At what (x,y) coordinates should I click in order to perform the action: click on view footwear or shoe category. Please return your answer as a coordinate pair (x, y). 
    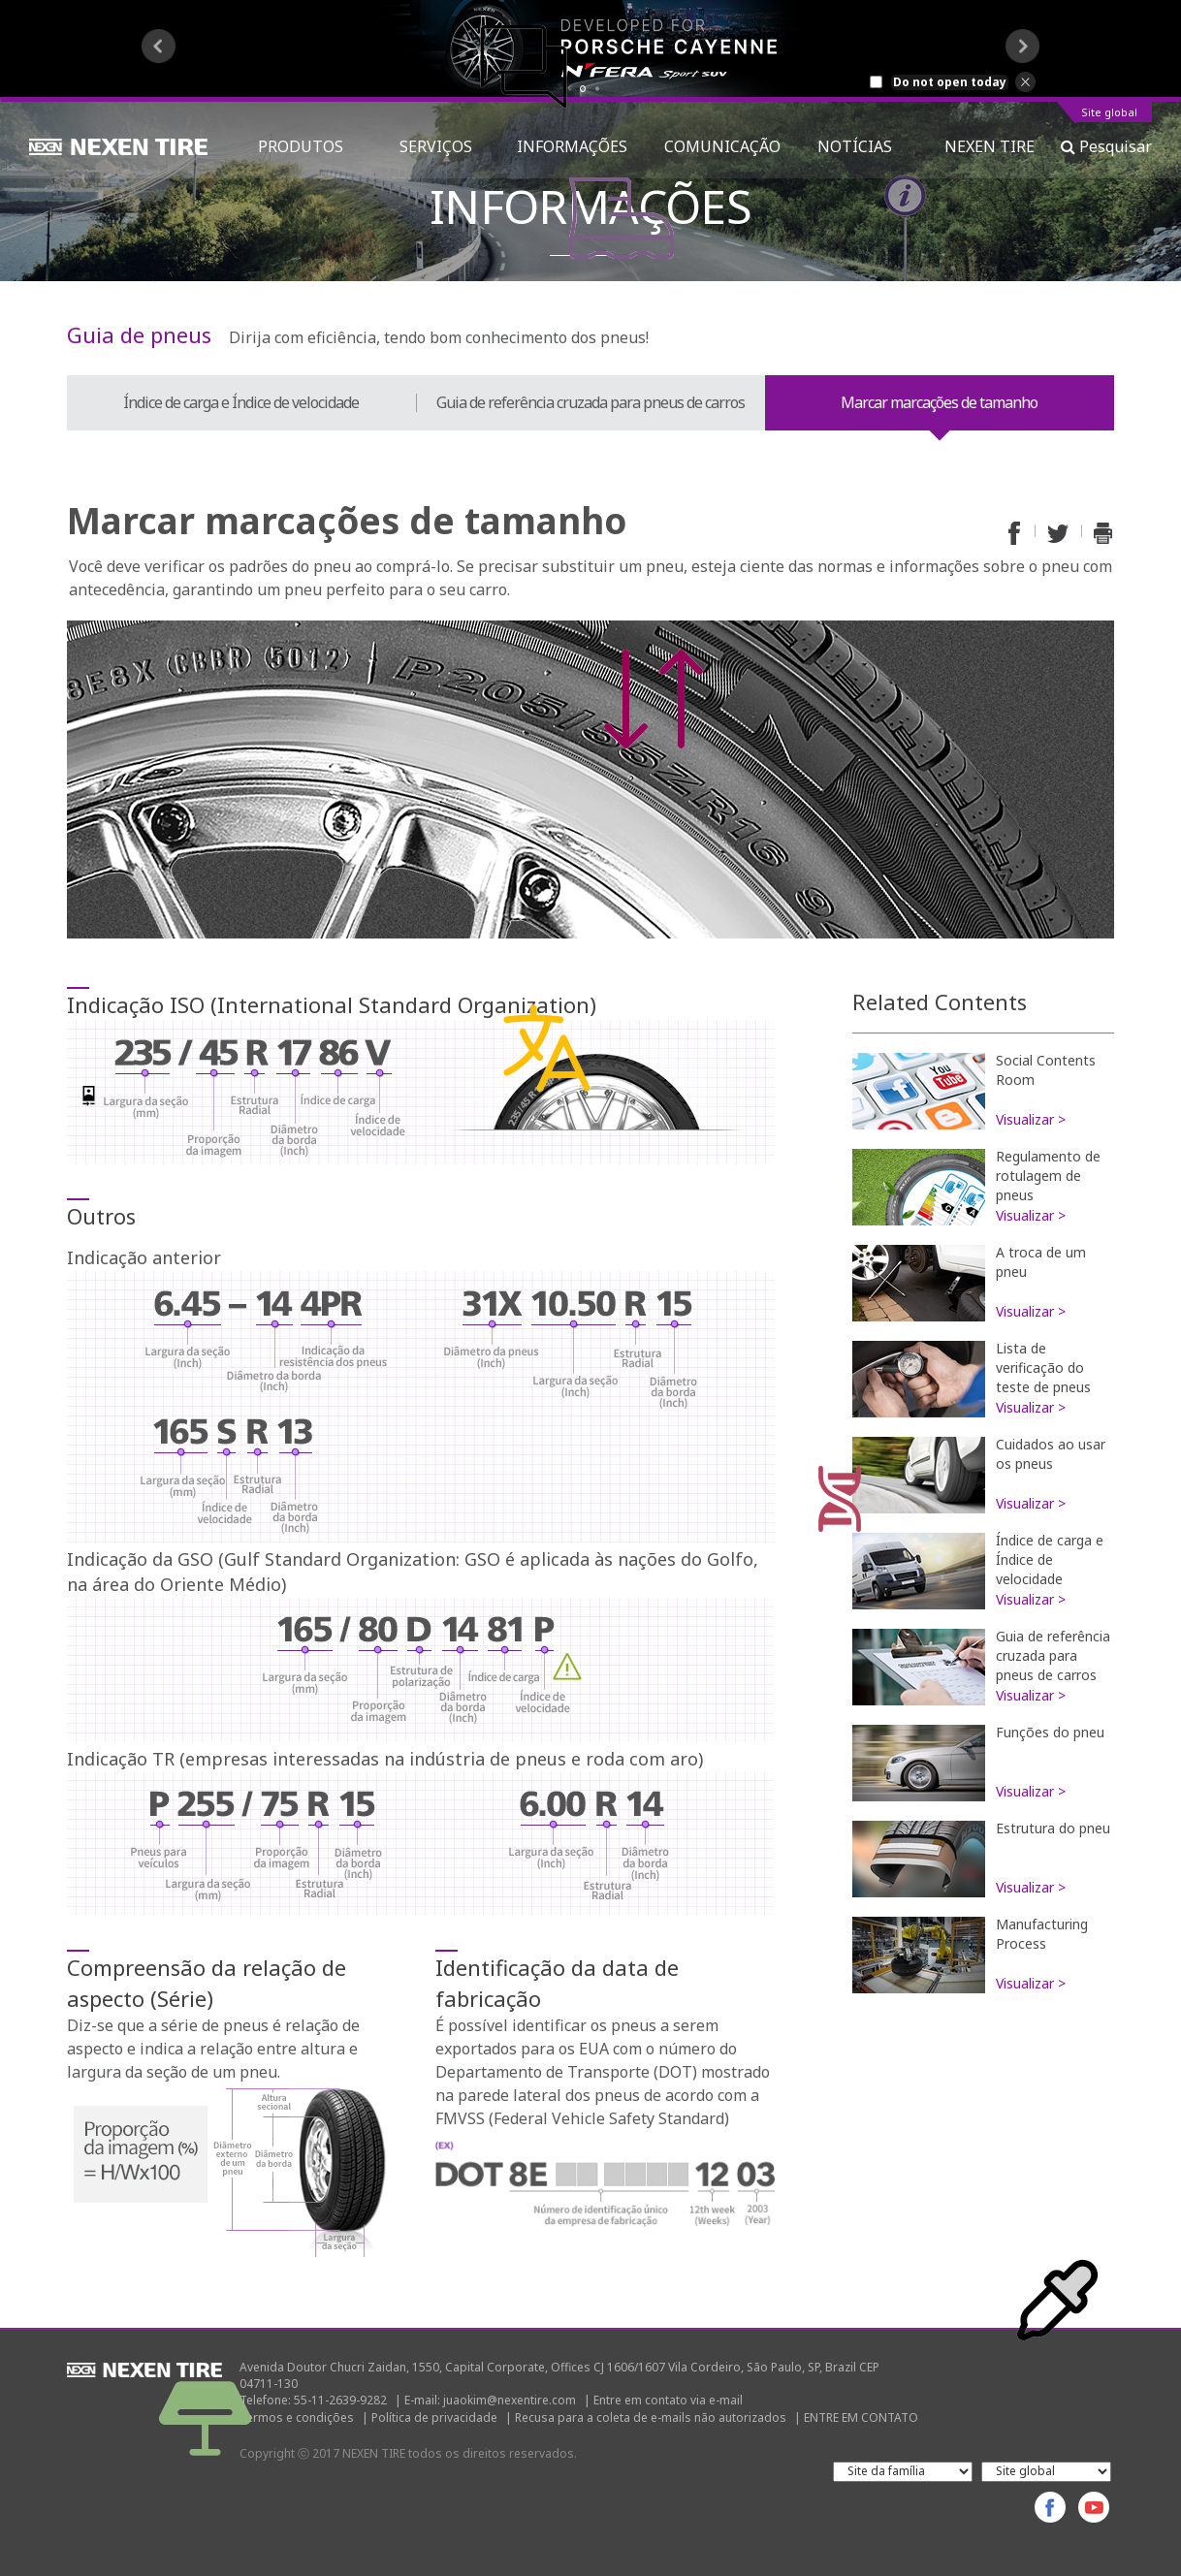
    Looking at the image, I should click on (618, 218).